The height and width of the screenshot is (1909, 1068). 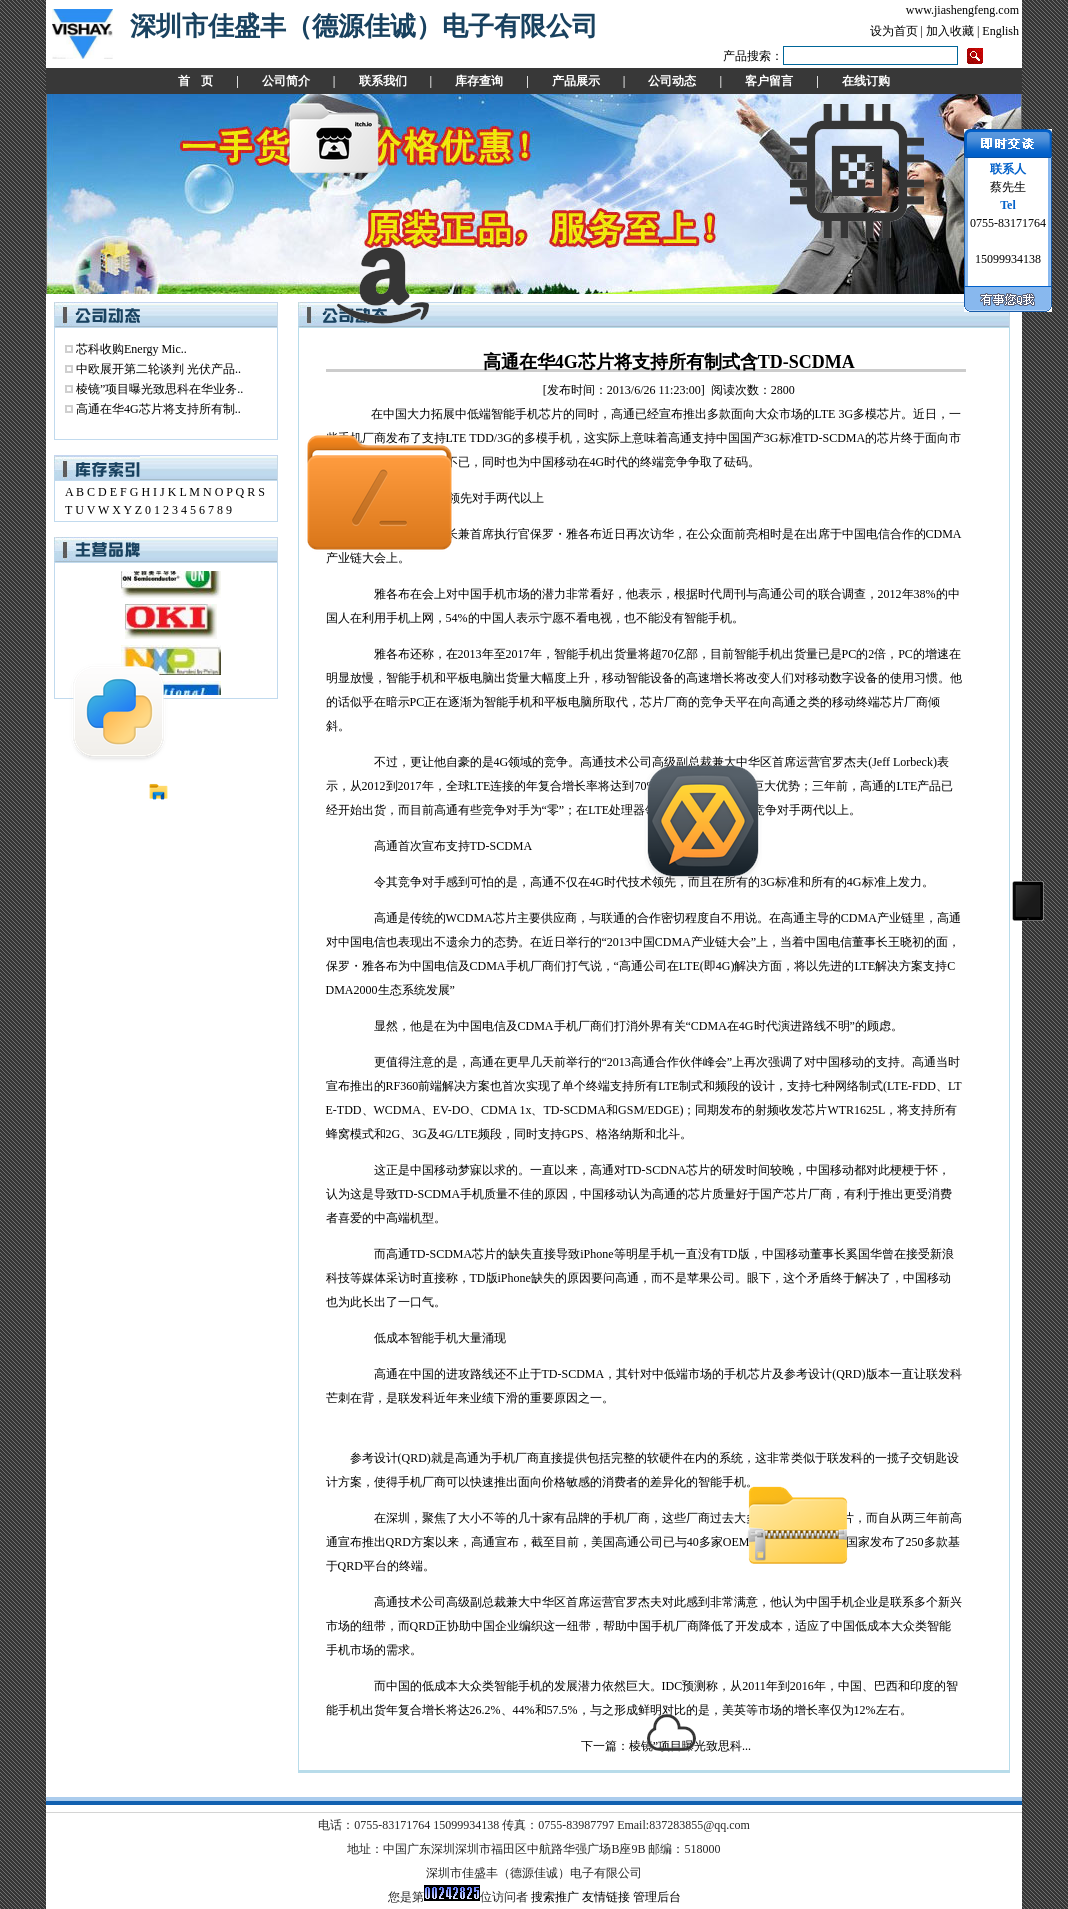 What do you see at coordinates (333, 140) in the screenshot?
I see `open your itch.io games folder` at bounding box center [333, 140].